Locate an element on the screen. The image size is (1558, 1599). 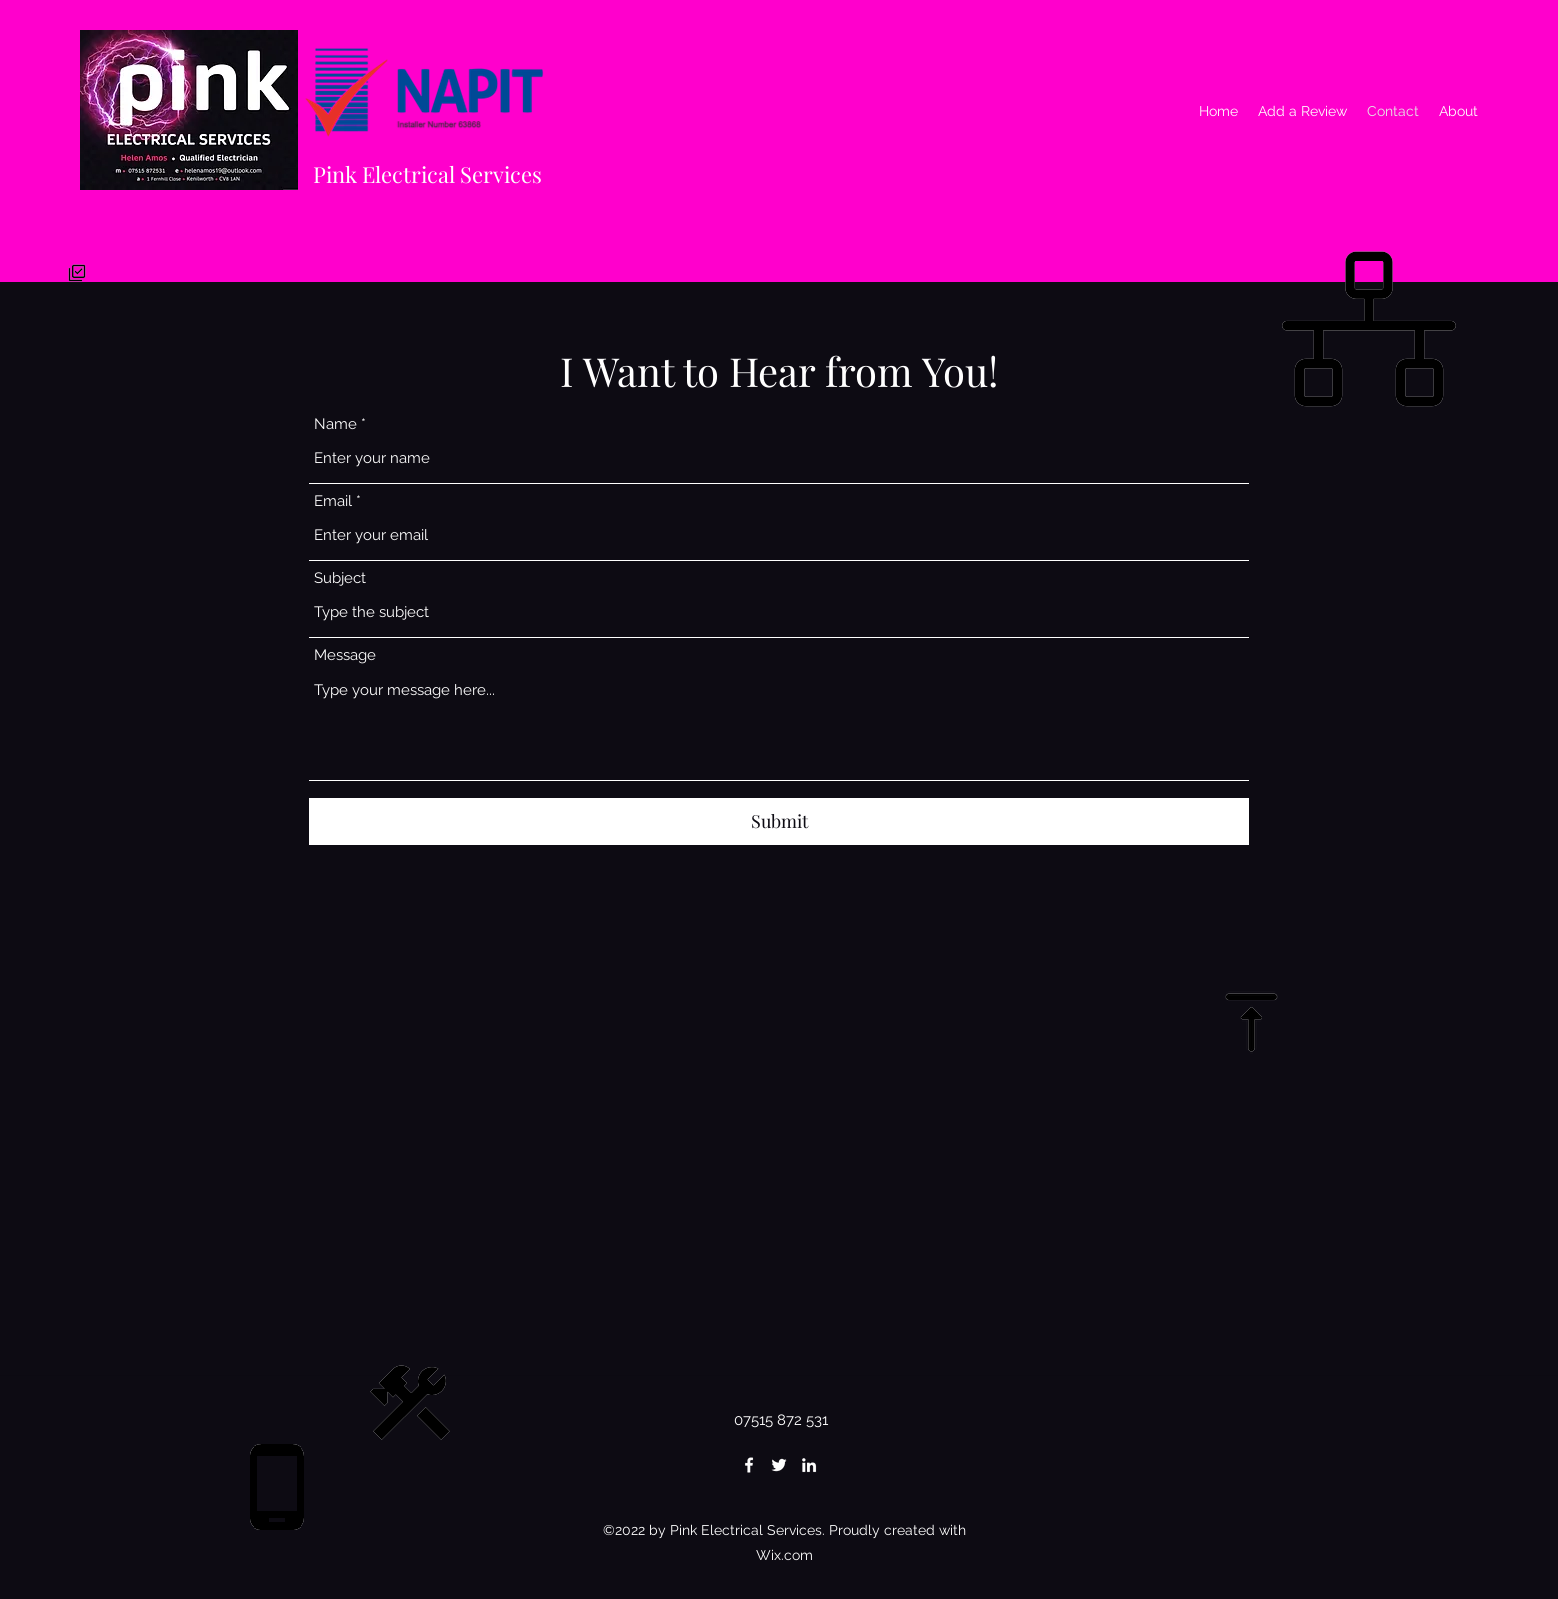
access mobile device settings is located at coordinates (277, 1487).